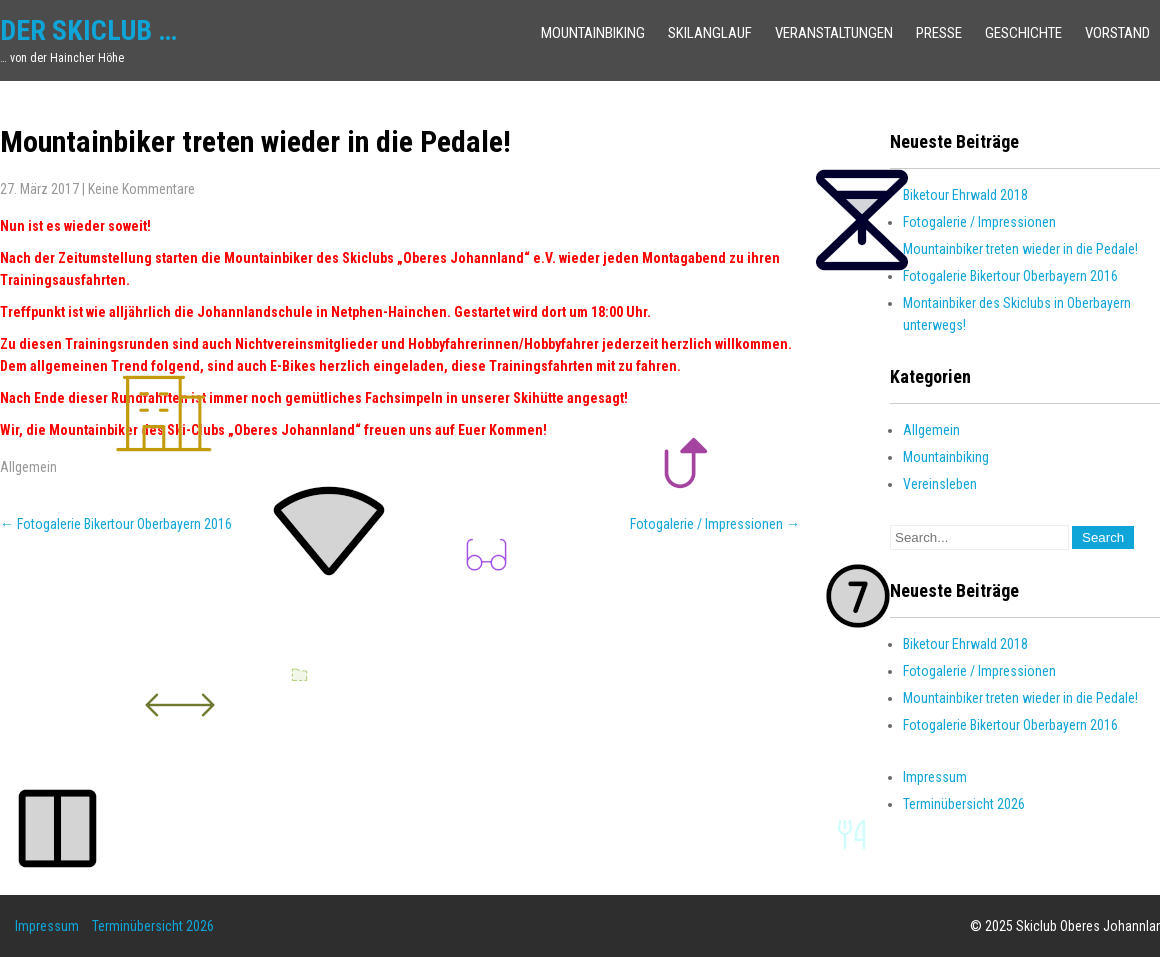 Image resolution: width=1160 pixels, height=957 pixels. What do you see at coordinates (684, 463) in the screenshot?
I see `redo or repeat last action` at bounding box center [684, 463].